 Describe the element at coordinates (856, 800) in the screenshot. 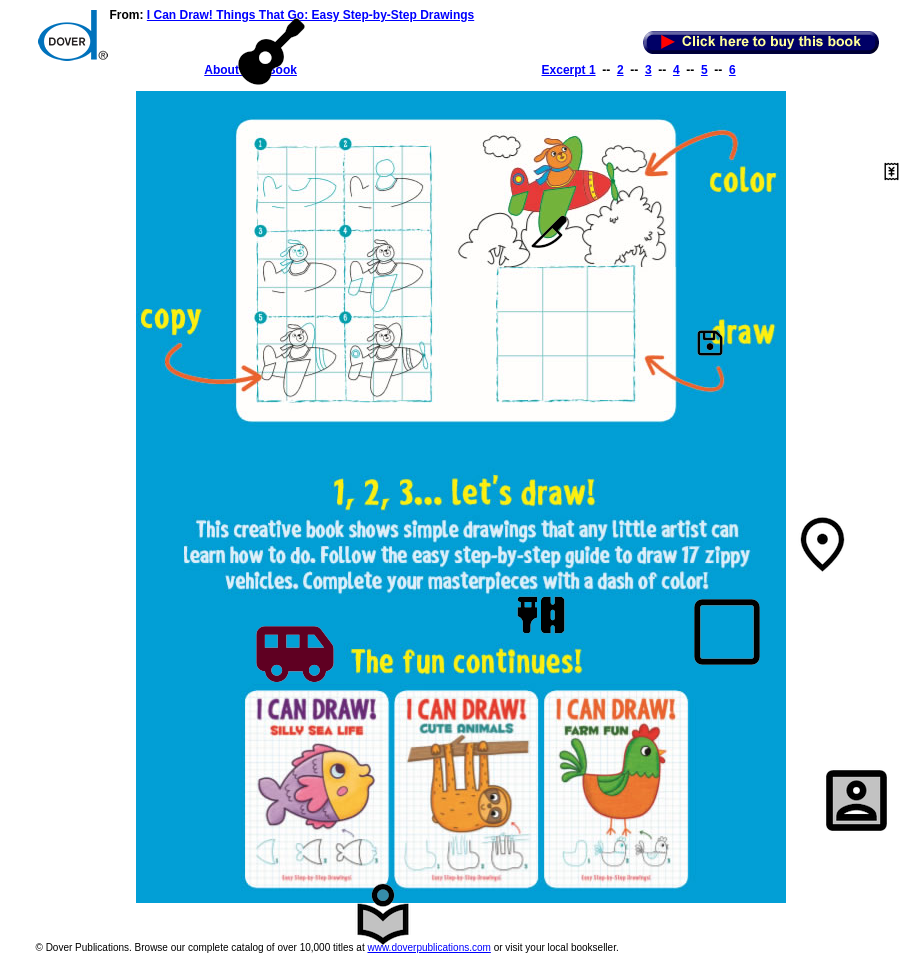

I see `access your account or profile settings` at that location.